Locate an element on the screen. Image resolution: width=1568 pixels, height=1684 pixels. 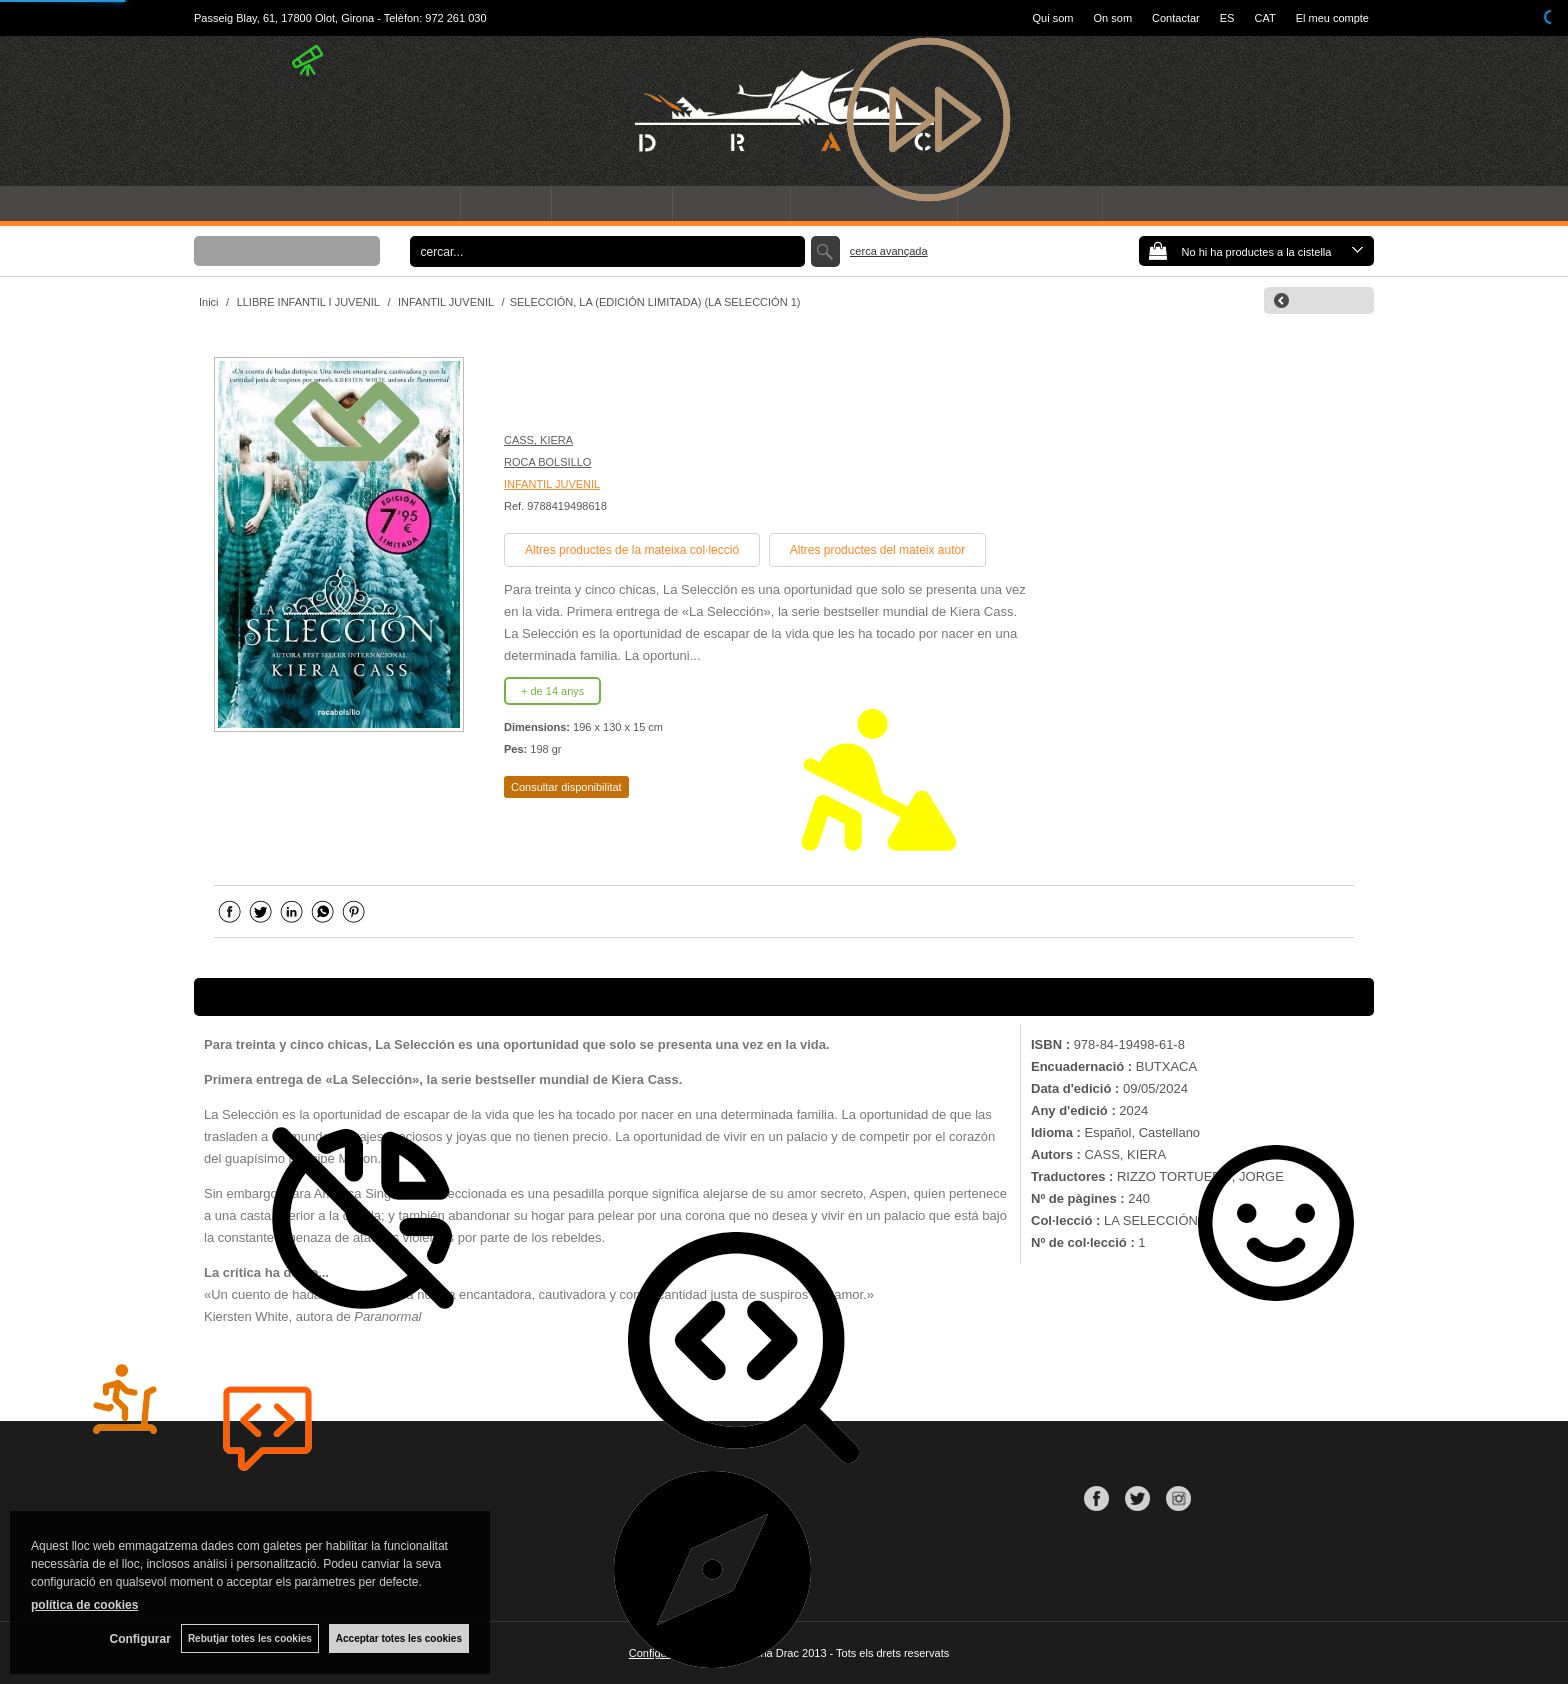
indicates construction or work in progress is located at coordinates (879, 782).